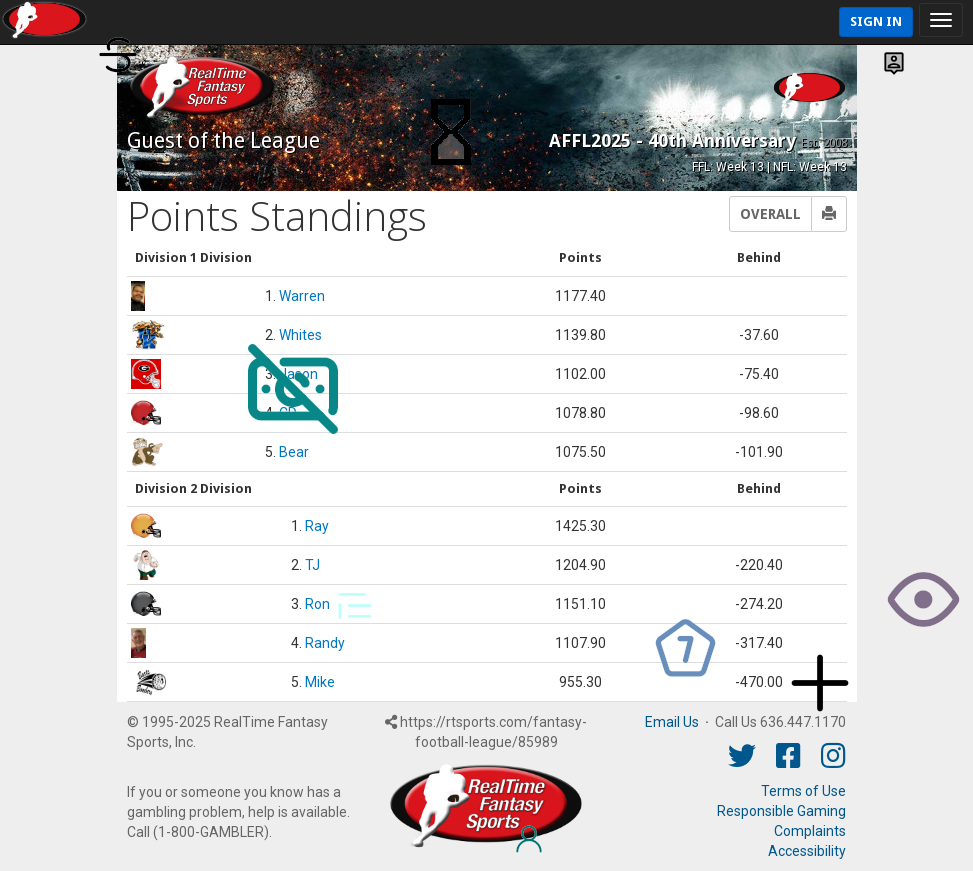 The width and height of the screenshot is (973, 871). What do you see at coordinates (685, 649) in the screenshot?
I see `indicates step 7 in a multi-step process` at bounding box center [685, 649].